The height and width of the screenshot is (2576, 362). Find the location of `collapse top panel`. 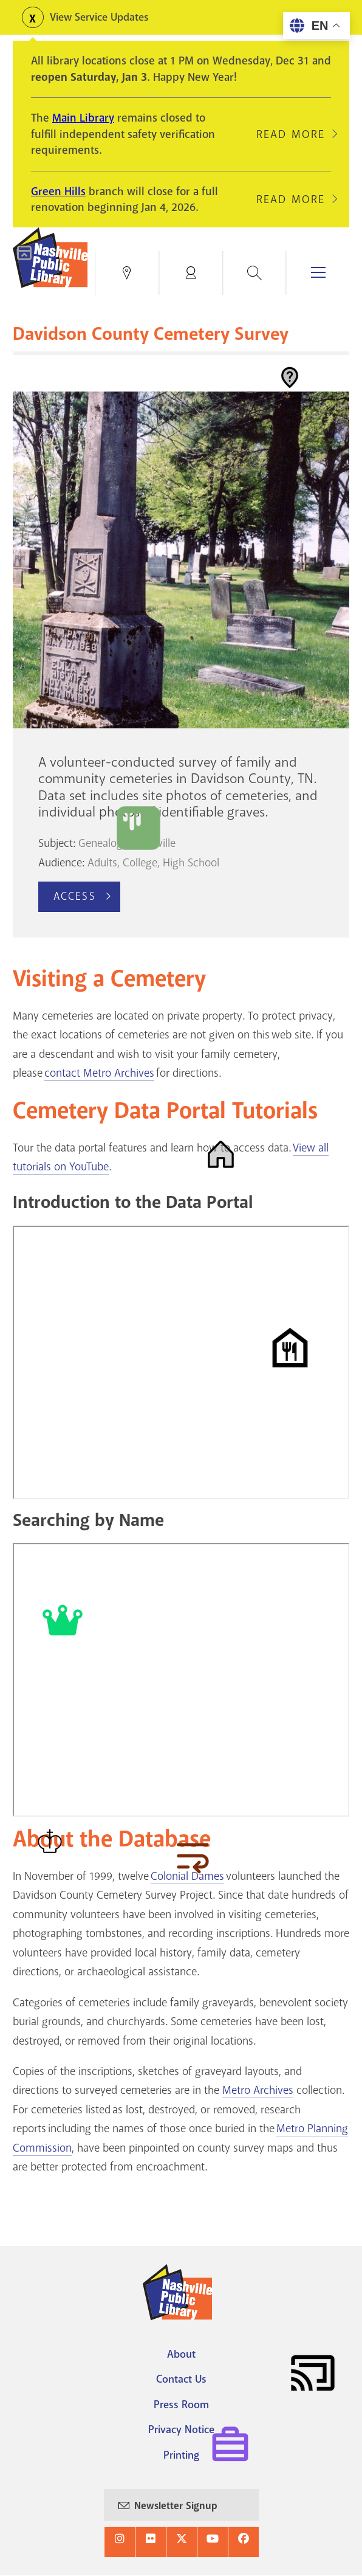

collapse top panel is located at coordinates (24, 253).